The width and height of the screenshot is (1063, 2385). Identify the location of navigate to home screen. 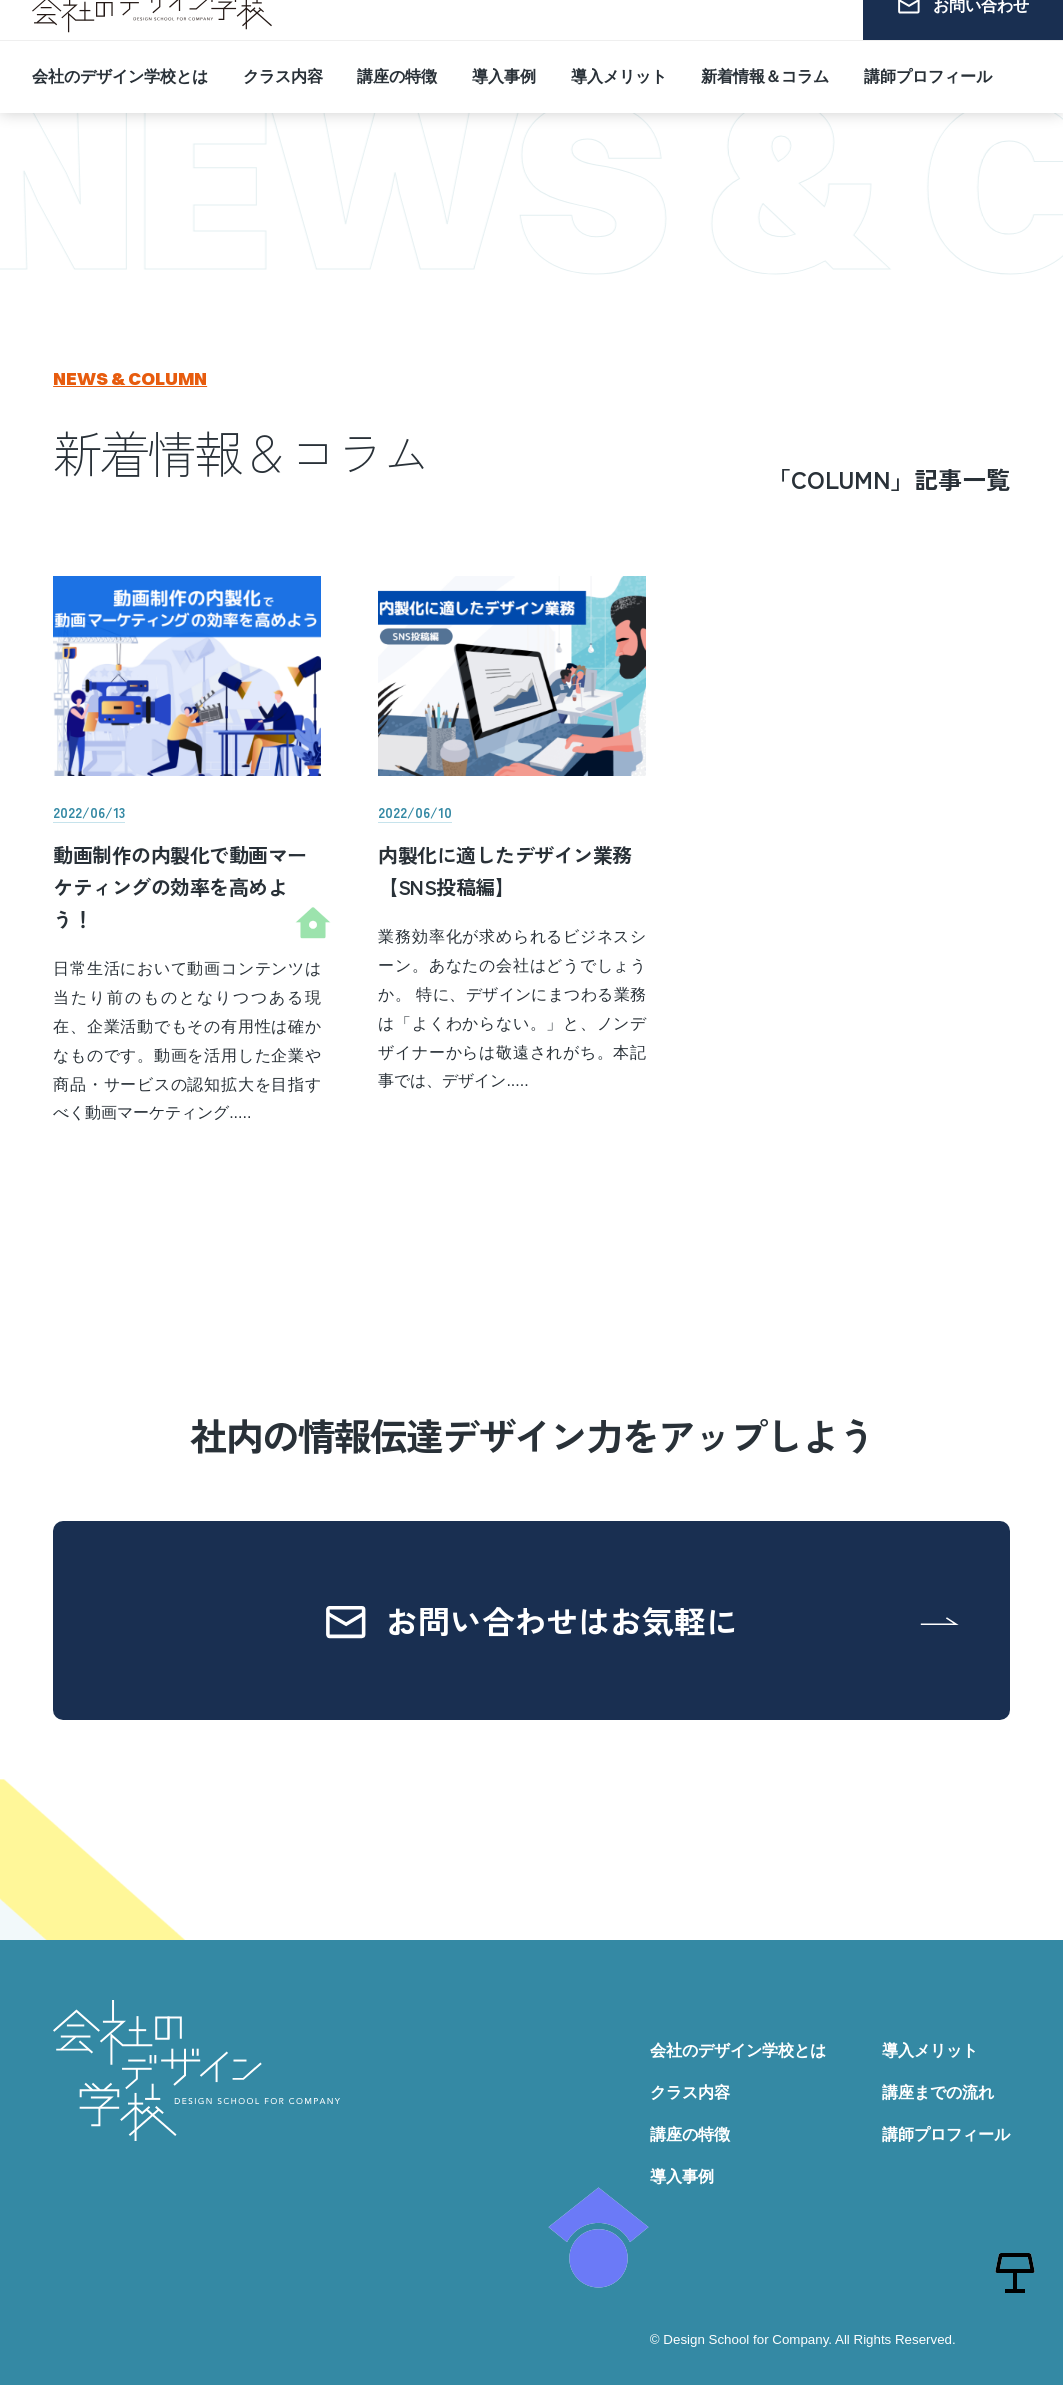
(313, 924).